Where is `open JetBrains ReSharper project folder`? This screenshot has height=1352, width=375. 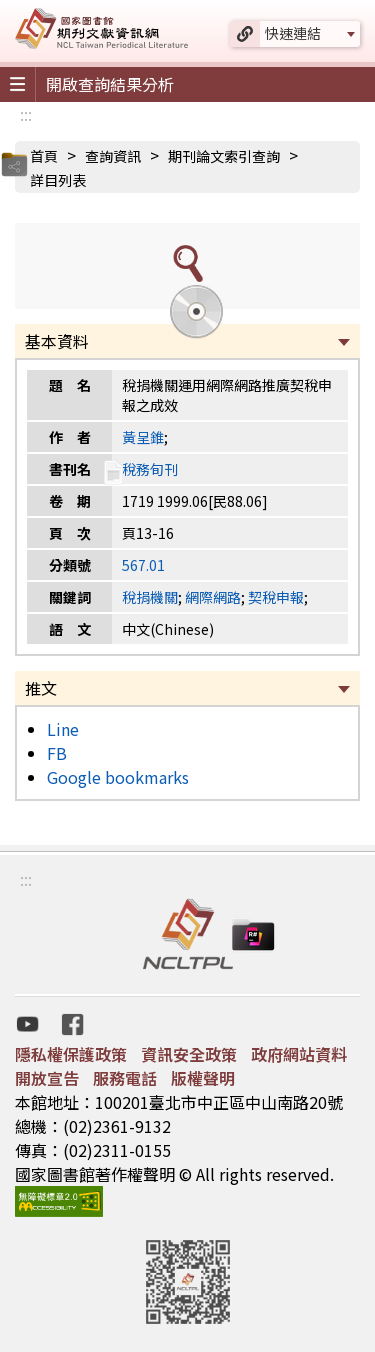 open JetBrains ReSharper project folder is located at coordinates (253, 935).